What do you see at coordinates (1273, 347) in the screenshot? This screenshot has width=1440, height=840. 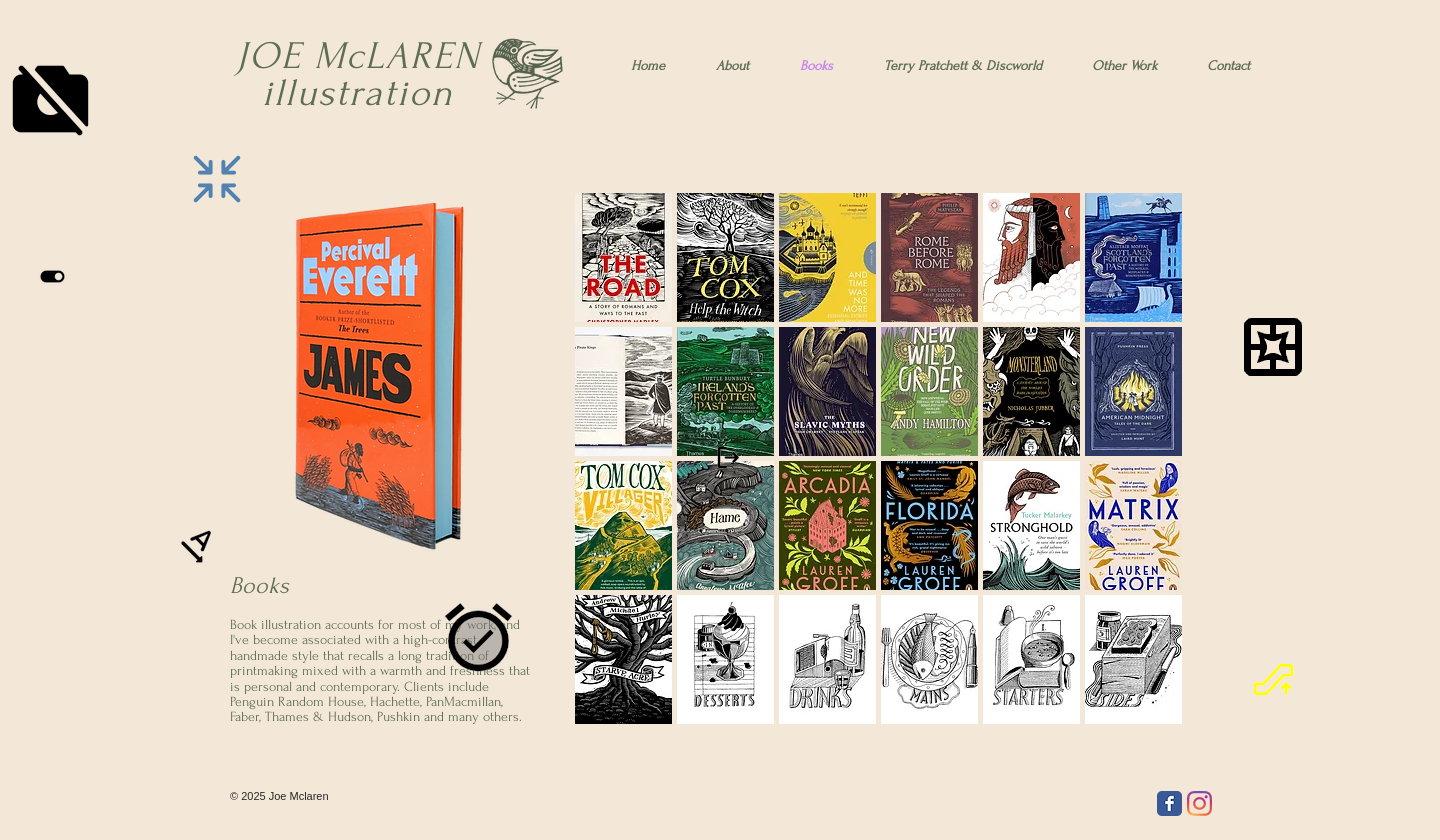 I see `view pages or documents` at bounding box center [1273, 347].